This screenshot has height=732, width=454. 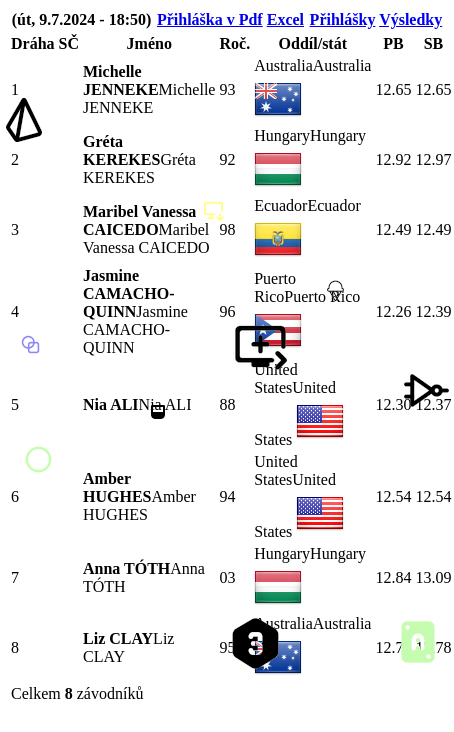 I want to click on access bar or drinks menu, so click(x=158, y=412).